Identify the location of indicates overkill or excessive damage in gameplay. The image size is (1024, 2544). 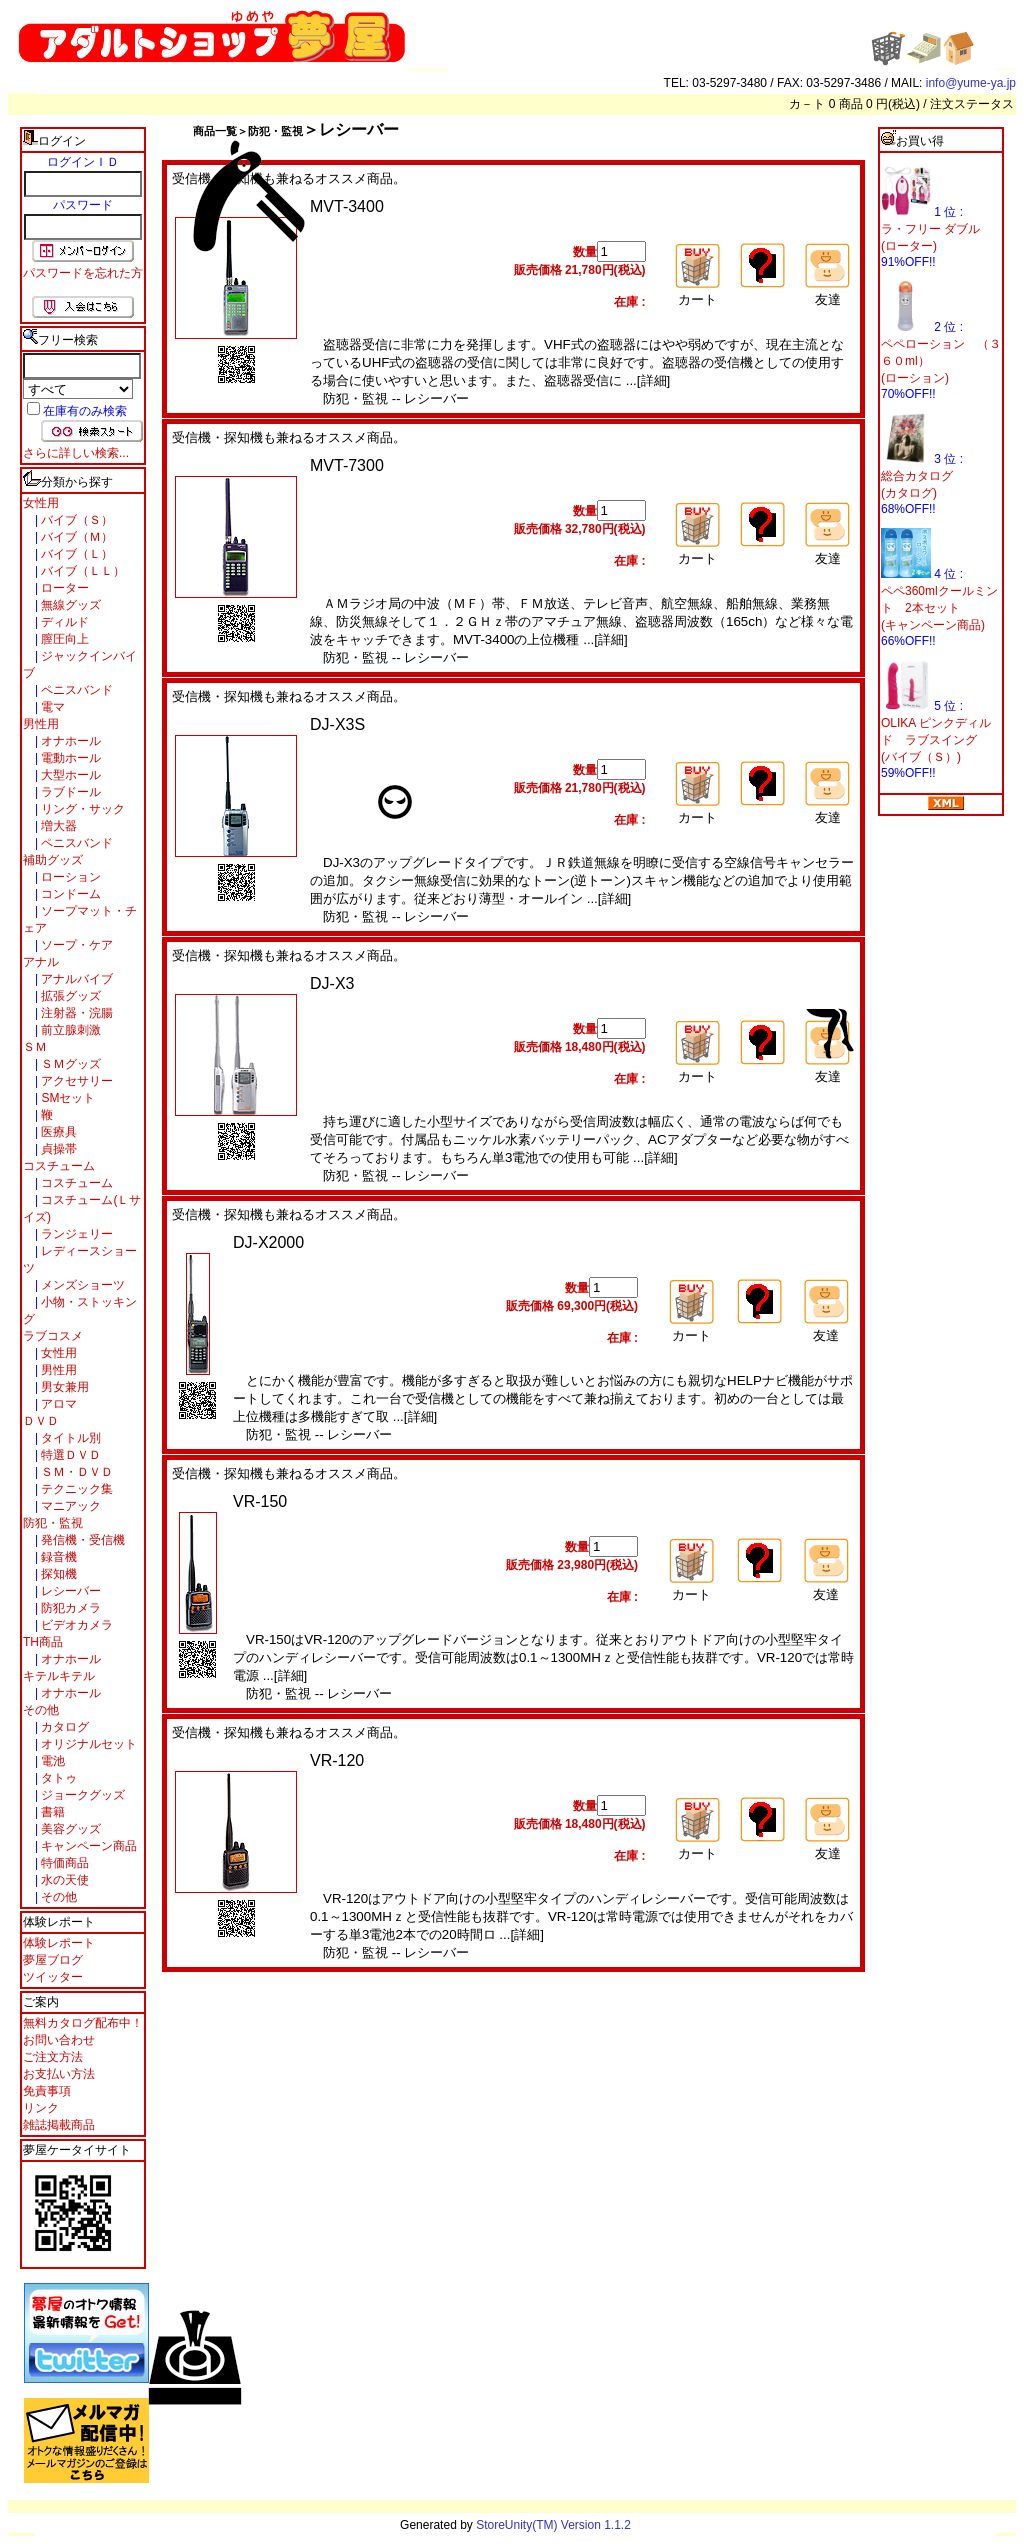
(395, 802).